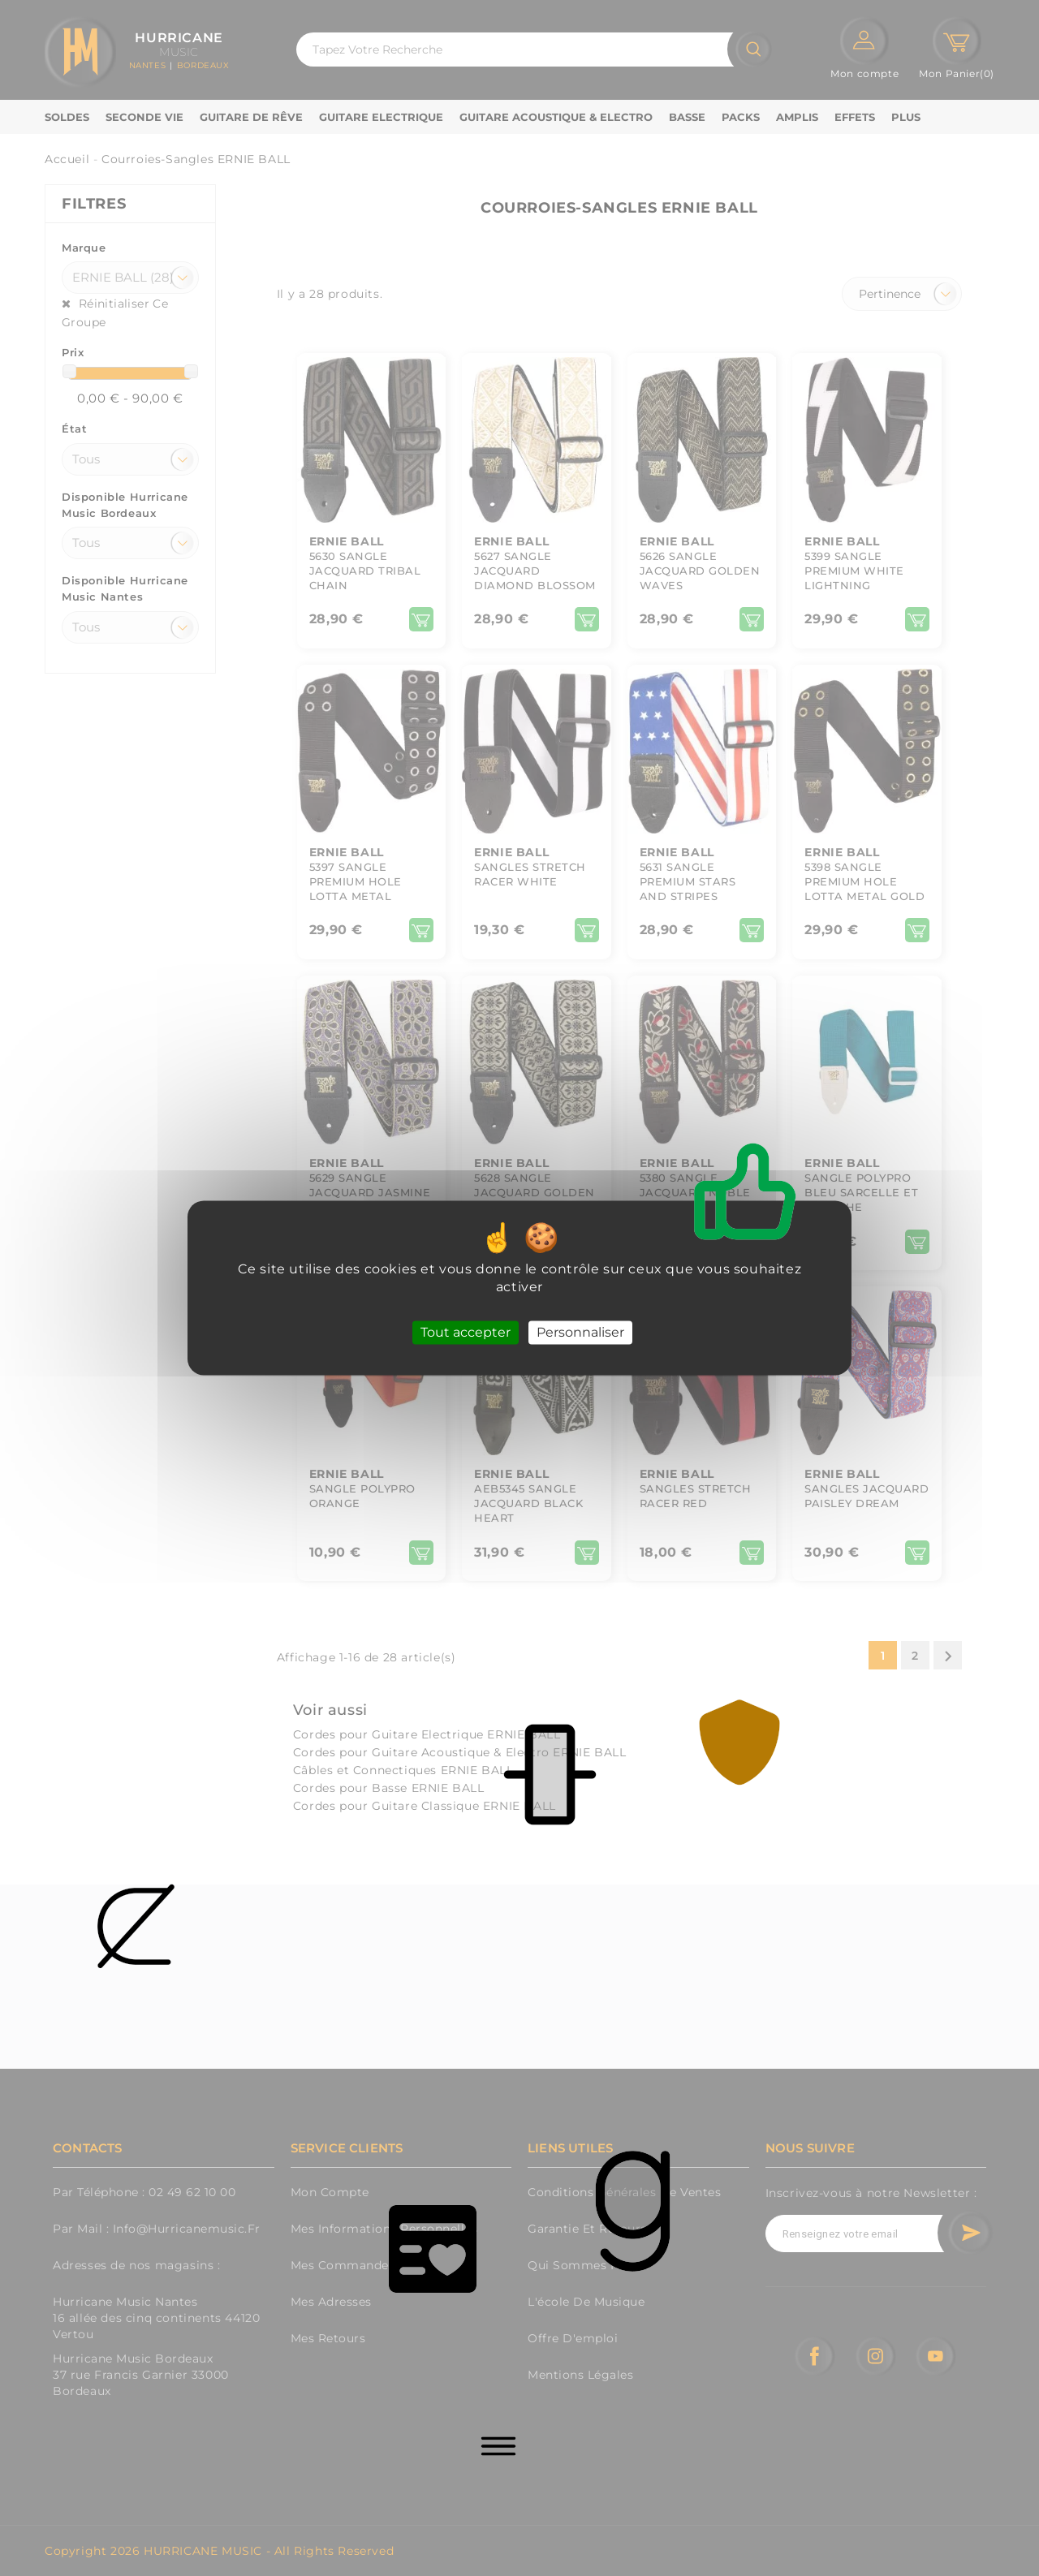  Describe the element at coordinates (498, 2446) in the screenshot. I see `open navigation menu` at that location.